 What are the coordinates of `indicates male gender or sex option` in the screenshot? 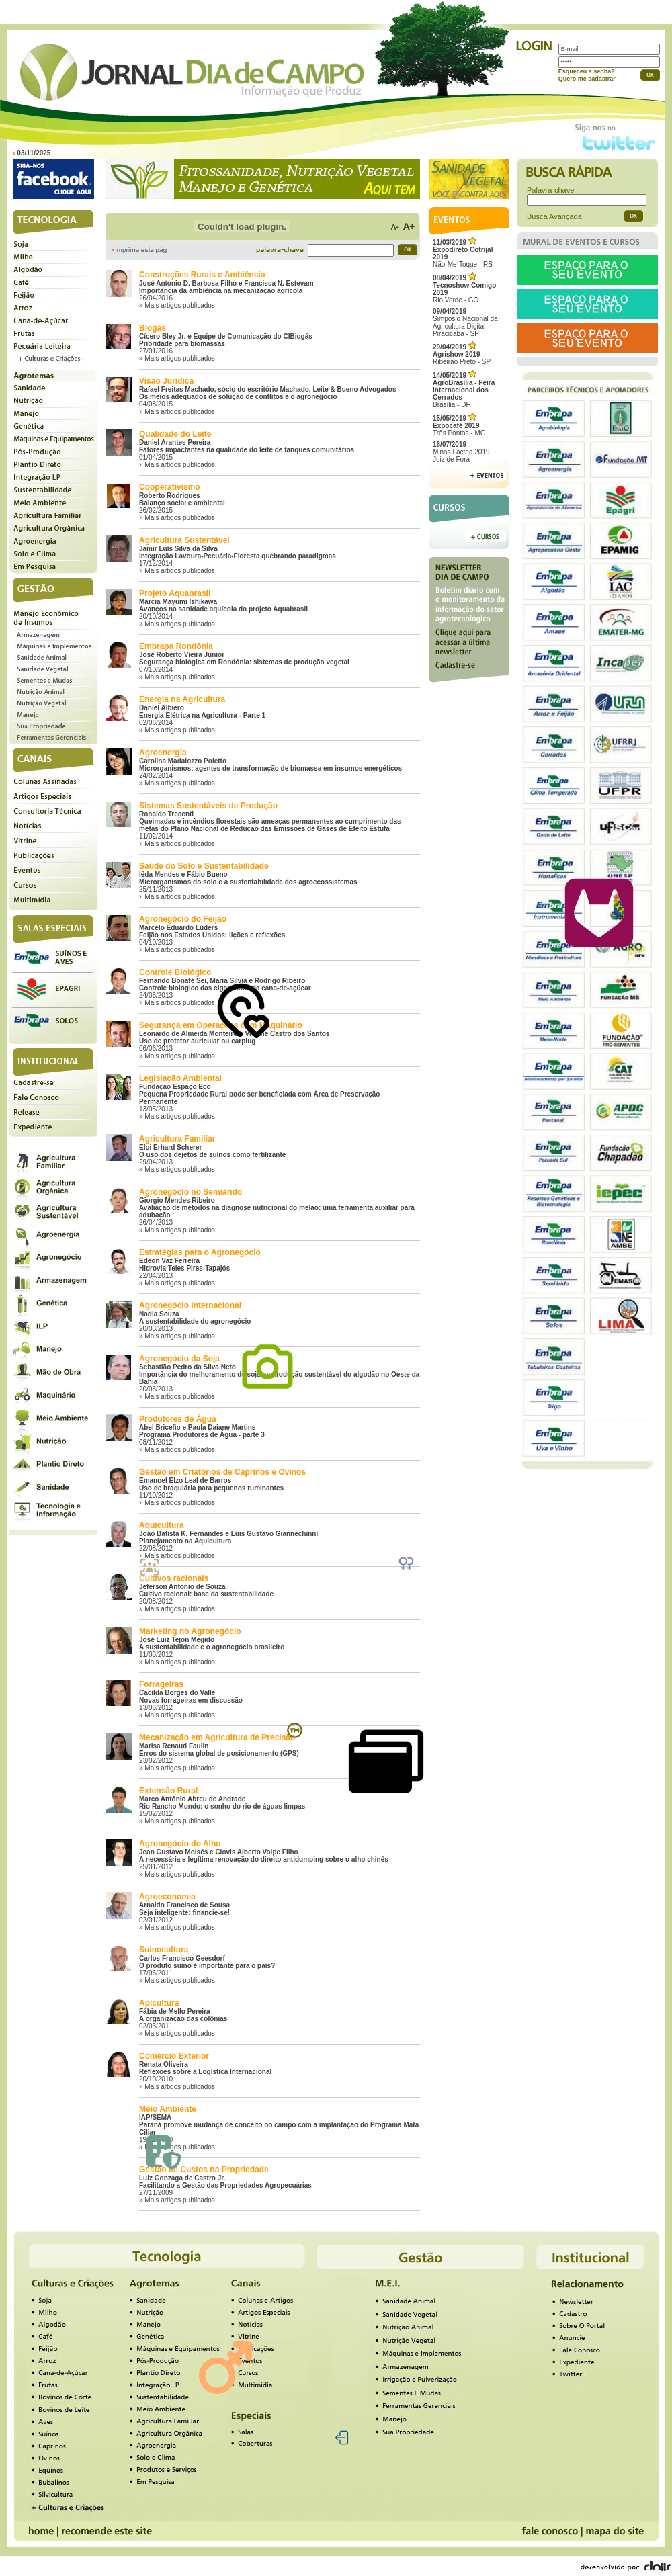 It's located at (222, 2370).